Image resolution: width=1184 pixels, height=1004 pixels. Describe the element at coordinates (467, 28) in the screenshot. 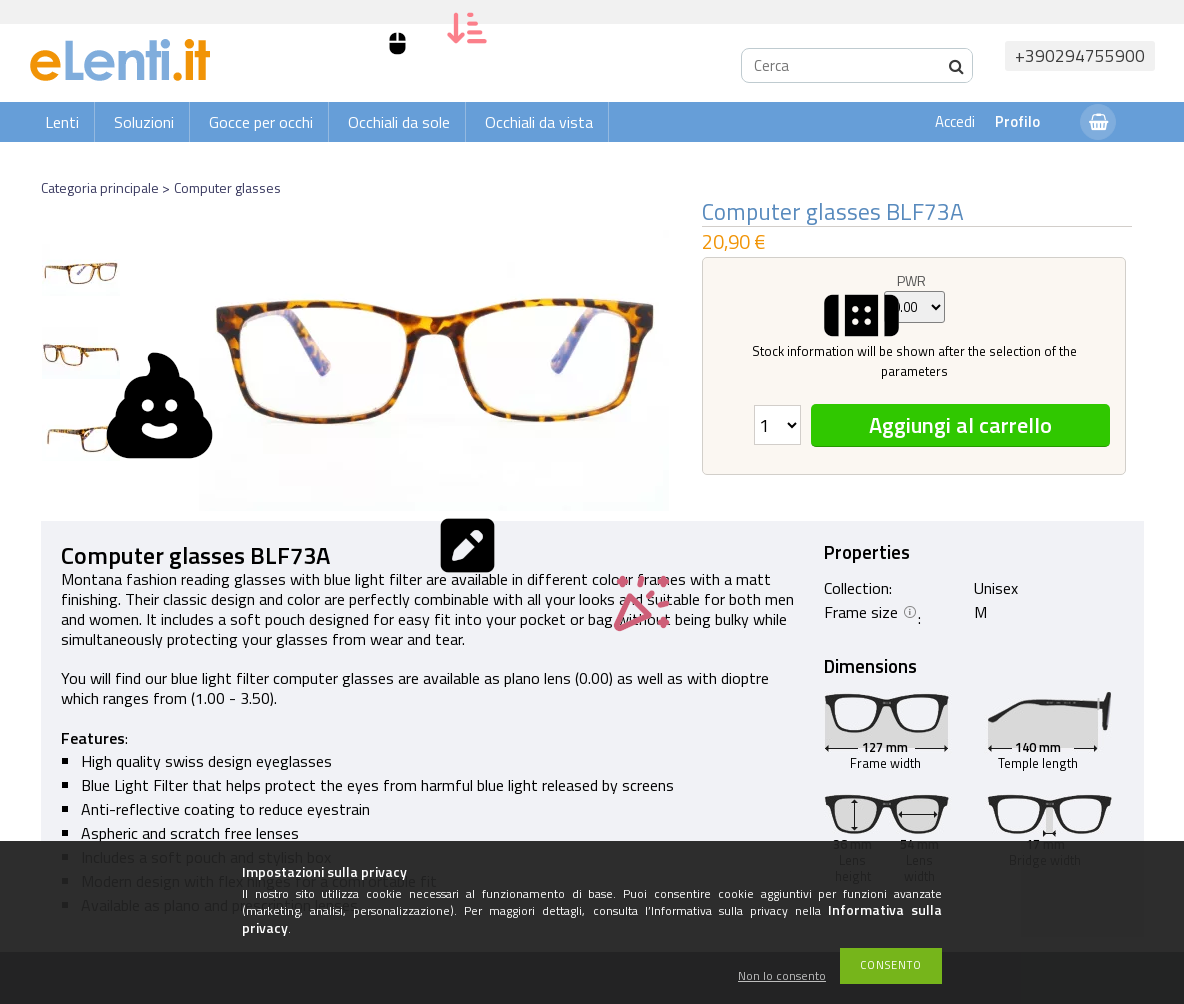

I see `sort items in ascending order` at that location.